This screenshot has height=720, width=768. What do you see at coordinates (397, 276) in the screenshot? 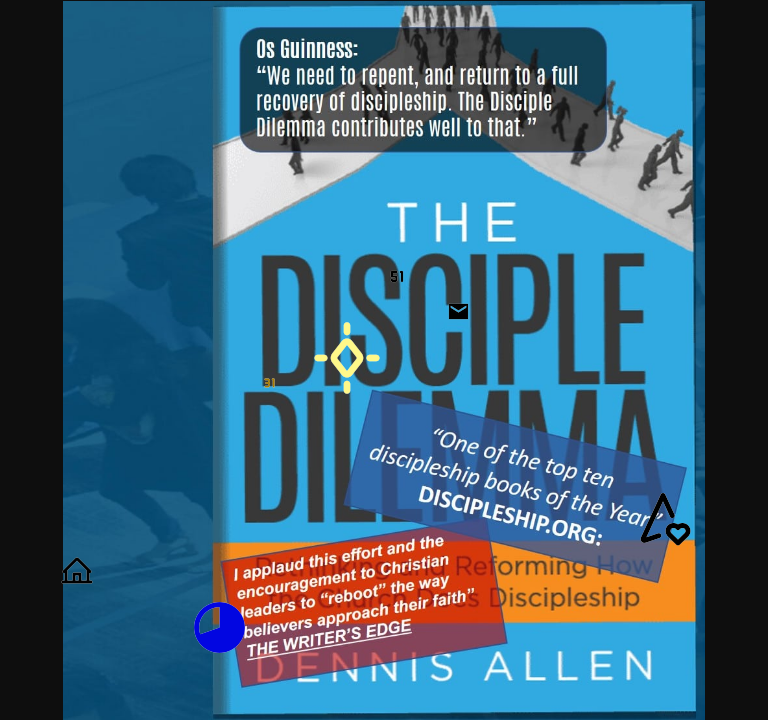
I see `indicates item number 51 in a list or sequence` at bounding box center [397, 276].